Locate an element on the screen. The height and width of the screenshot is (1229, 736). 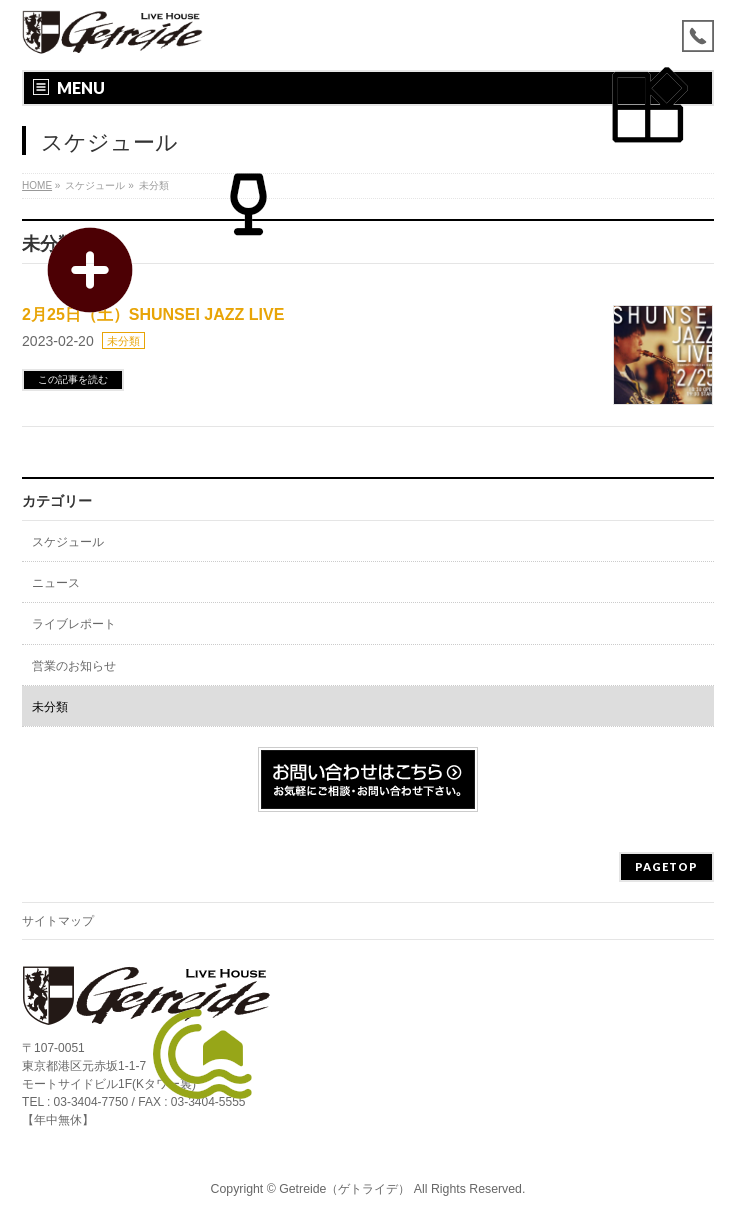
indicates tsunami or flood warning for residential area is located at coordinates (203, 1054).